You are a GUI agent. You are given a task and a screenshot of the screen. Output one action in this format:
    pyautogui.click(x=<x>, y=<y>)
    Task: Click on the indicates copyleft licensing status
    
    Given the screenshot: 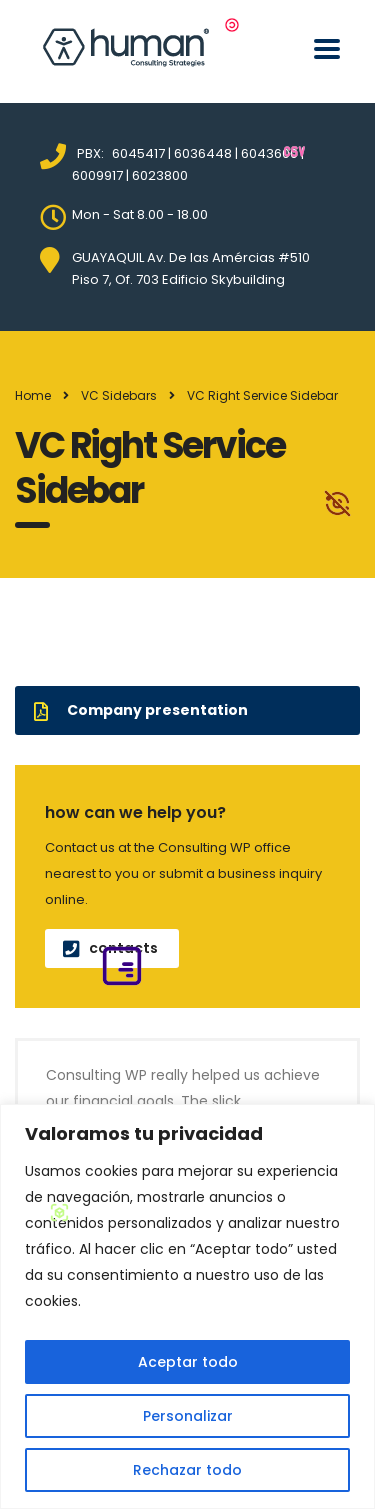 What is the action you would take?
    pyautogui.click(x=232, y=25)
    